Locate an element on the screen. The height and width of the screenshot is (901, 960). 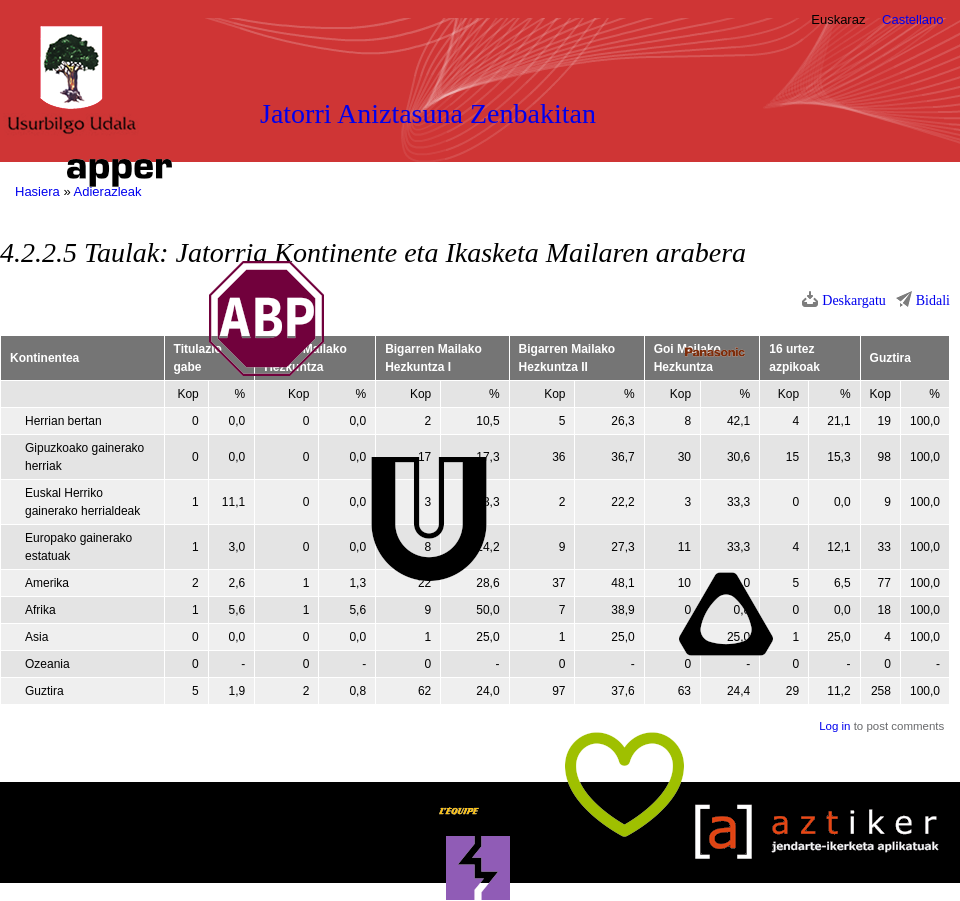
link to L'Équipe sports news website is located at coordinates (459, 811).